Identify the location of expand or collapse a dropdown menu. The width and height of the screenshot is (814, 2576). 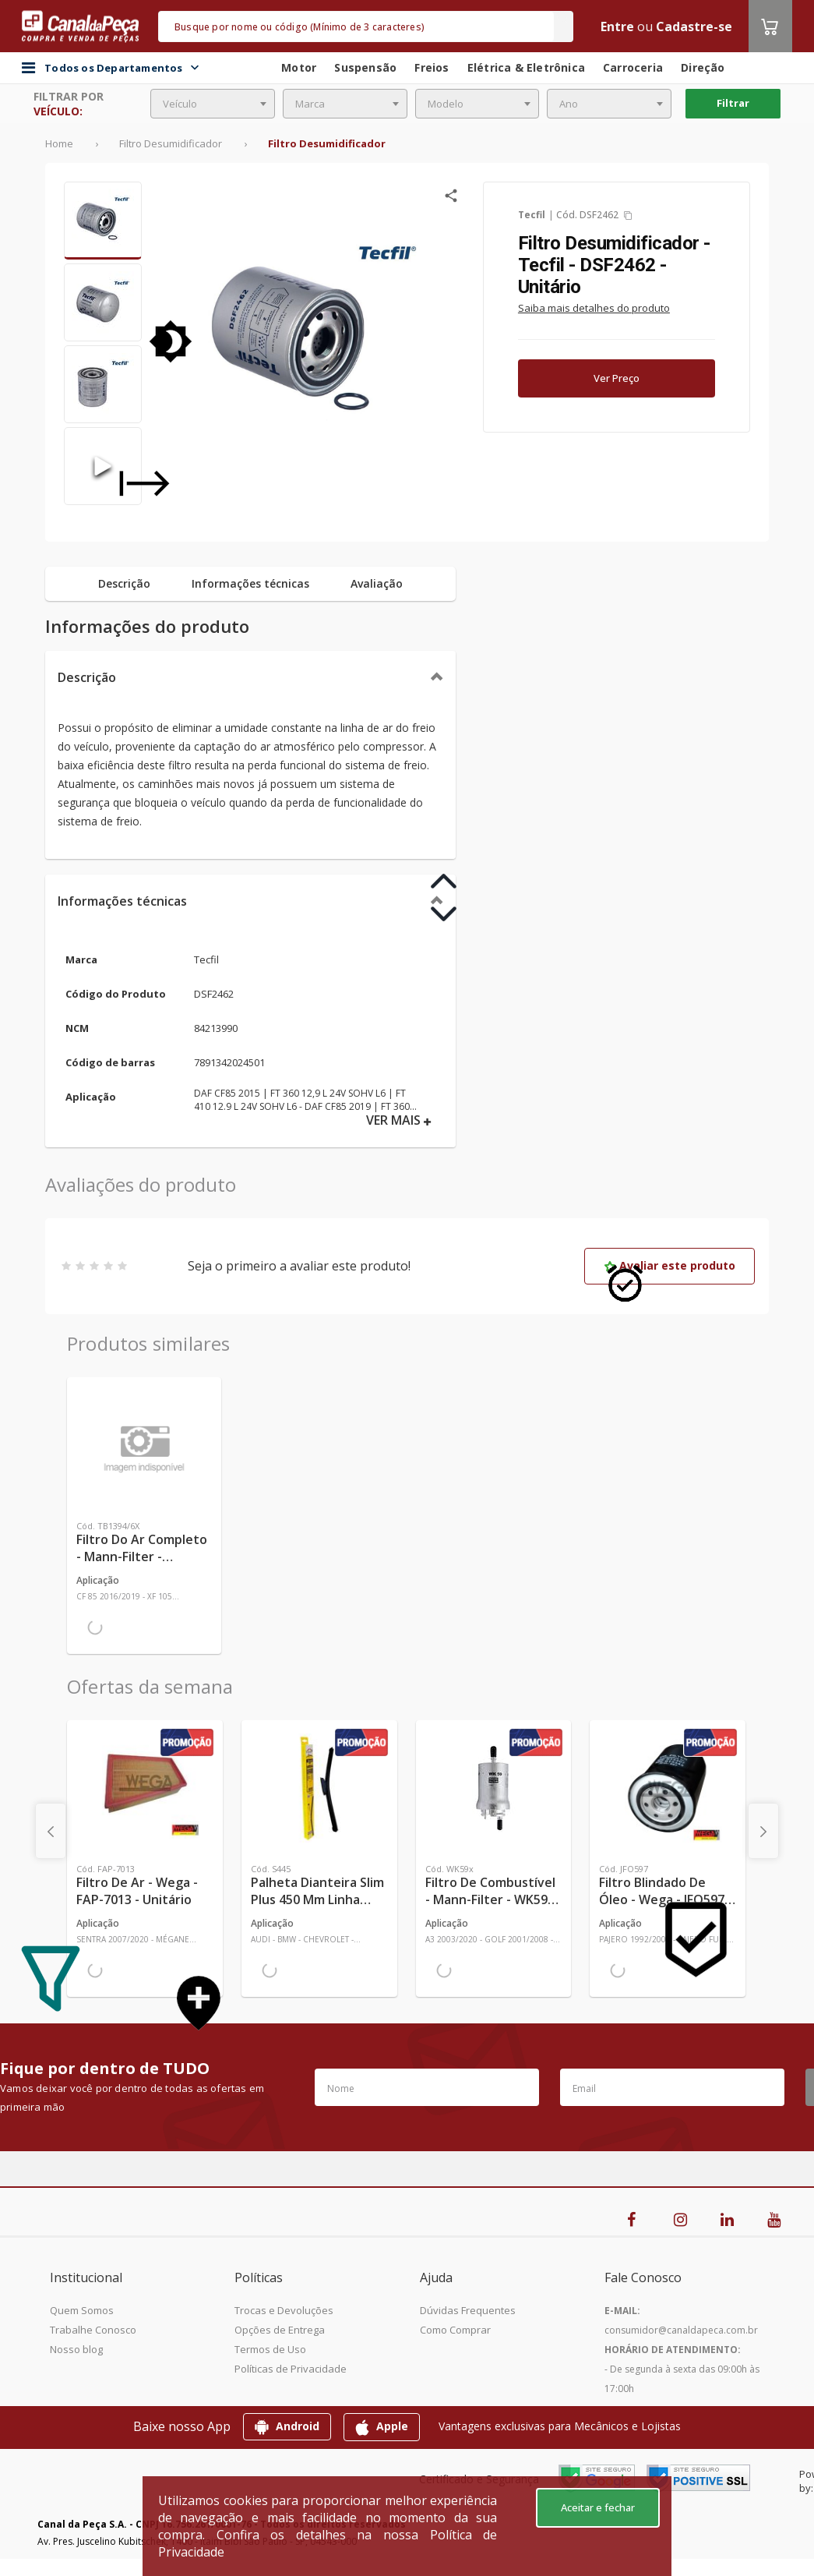
(443, 897).